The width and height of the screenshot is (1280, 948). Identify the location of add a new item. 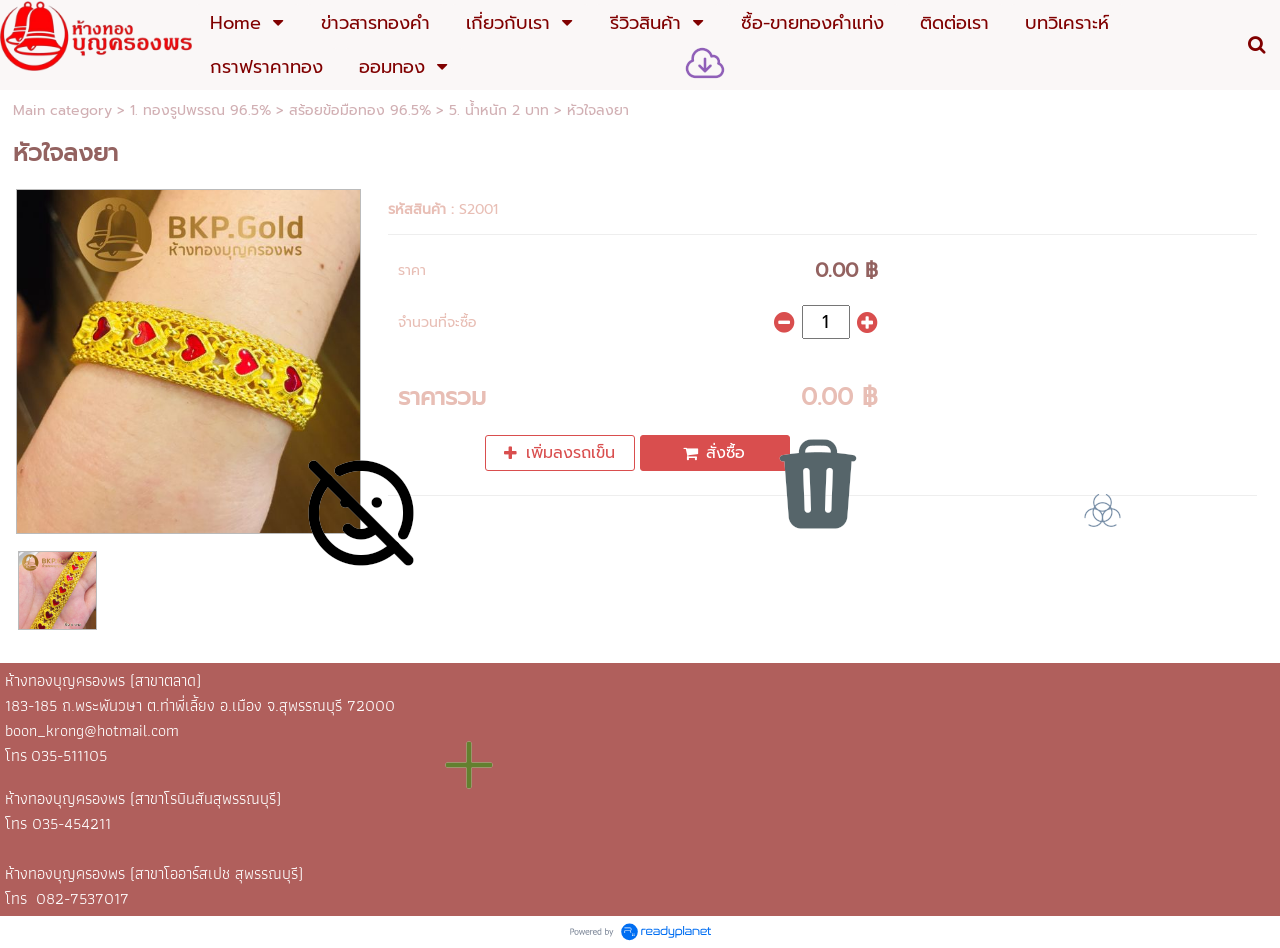
(469, 765).